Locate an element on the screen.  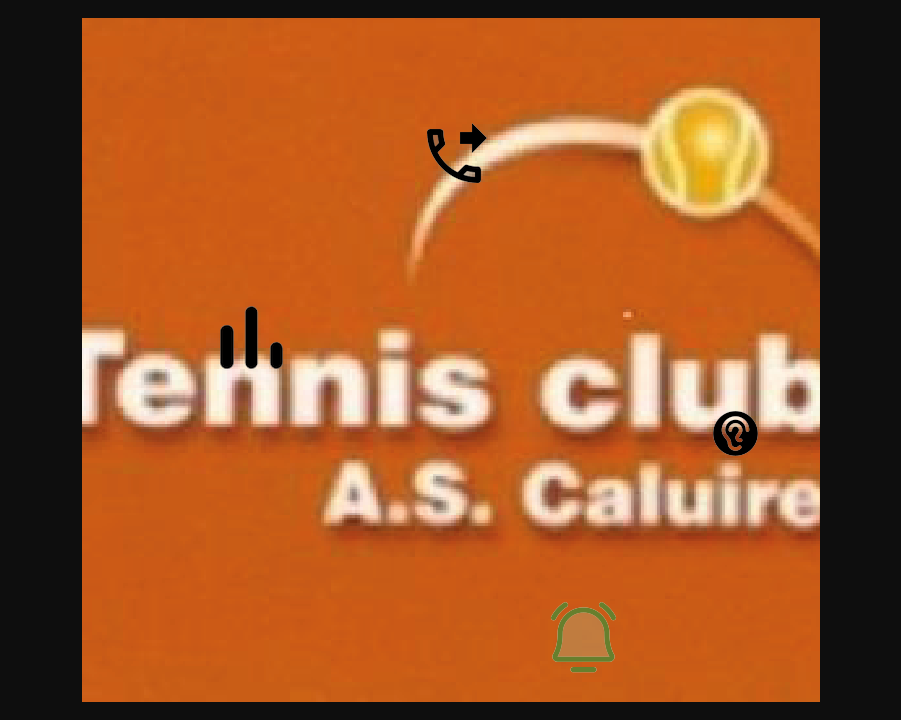
access accessibility or hearing settings is located at coordinates (735, 433).